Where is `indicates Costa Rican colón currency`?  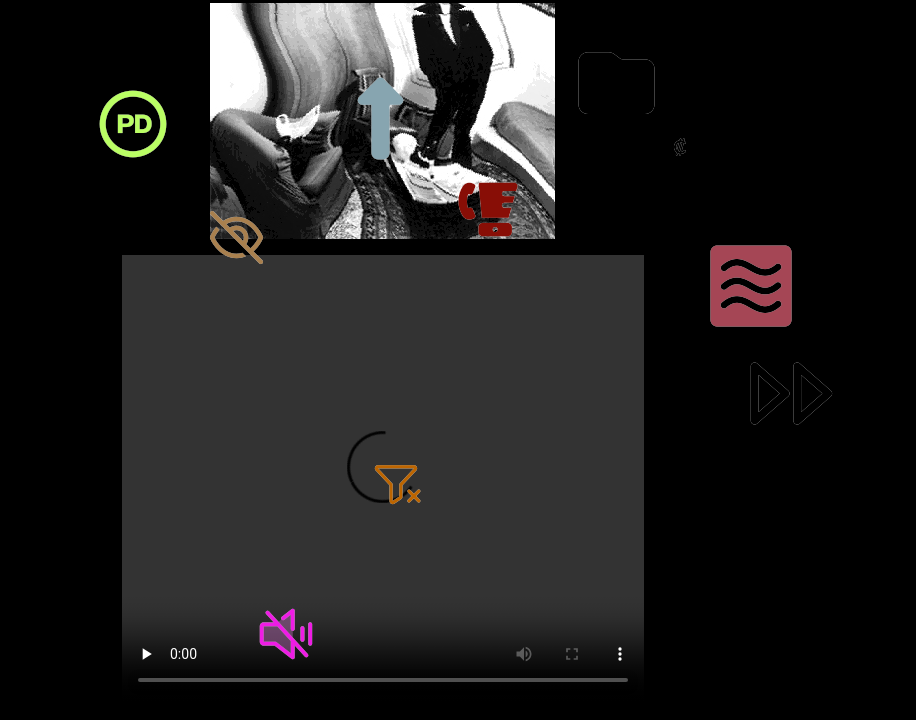 indicates Costa Rican colón currency is located at coordinates (680, 147).